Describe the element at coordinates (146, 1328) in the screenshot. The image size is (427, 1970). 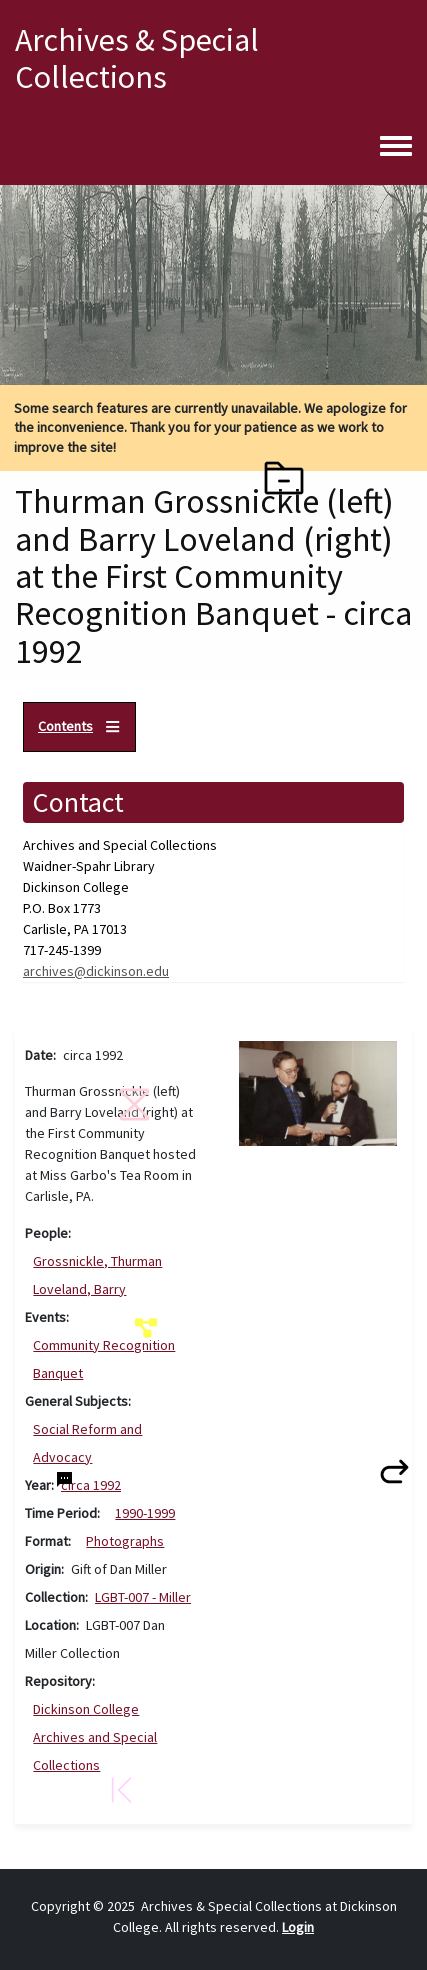
I see `view project workflow or diagram` at that location.